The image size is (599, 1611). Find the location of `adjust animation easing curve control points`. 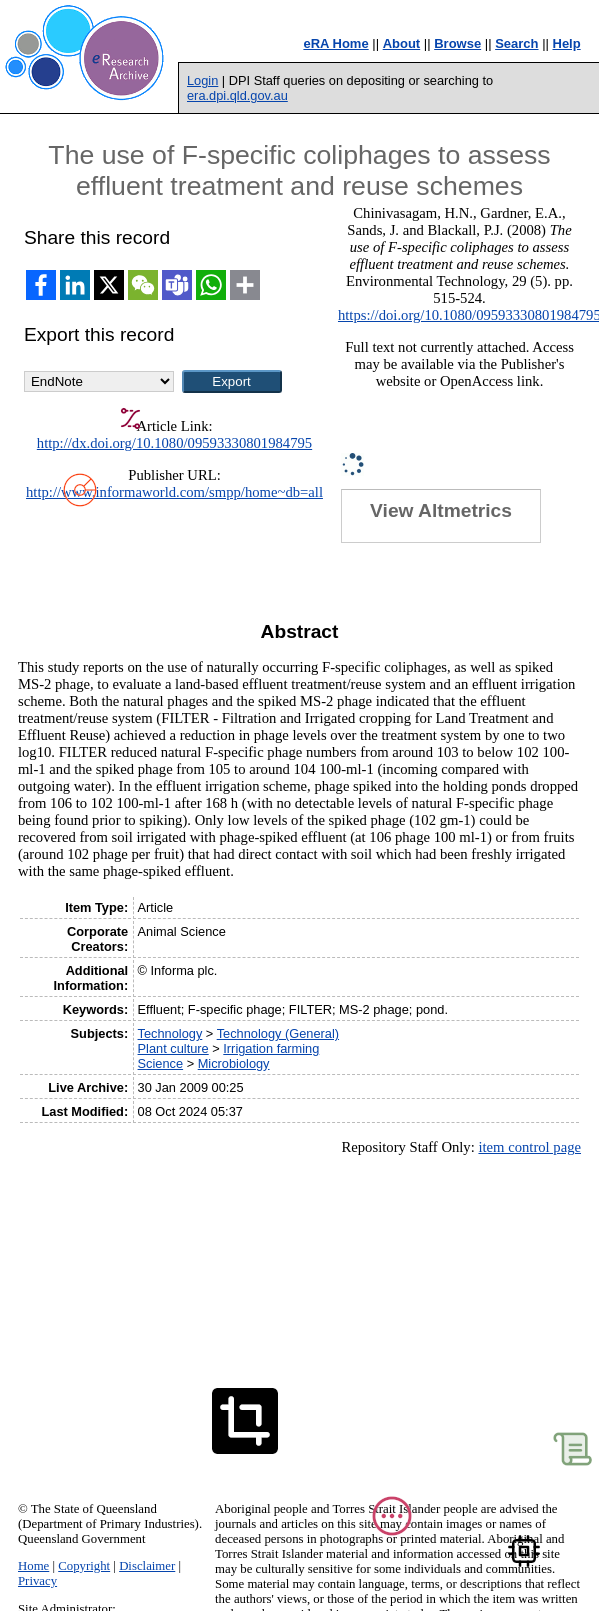

adjust animation easing curve control points is located at coordinates (130, 418).